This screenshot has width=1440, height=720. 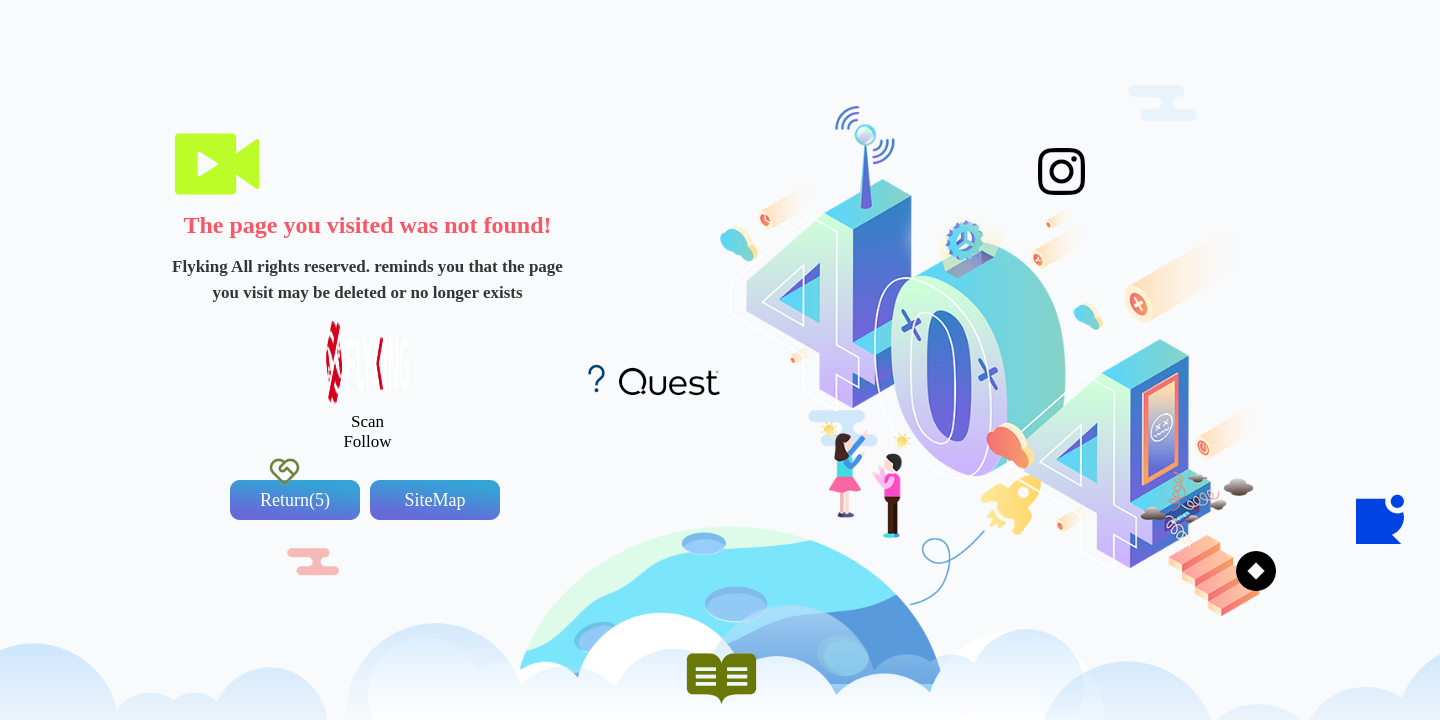 I want to click on access customer service or support, so click(x=284, y=471).